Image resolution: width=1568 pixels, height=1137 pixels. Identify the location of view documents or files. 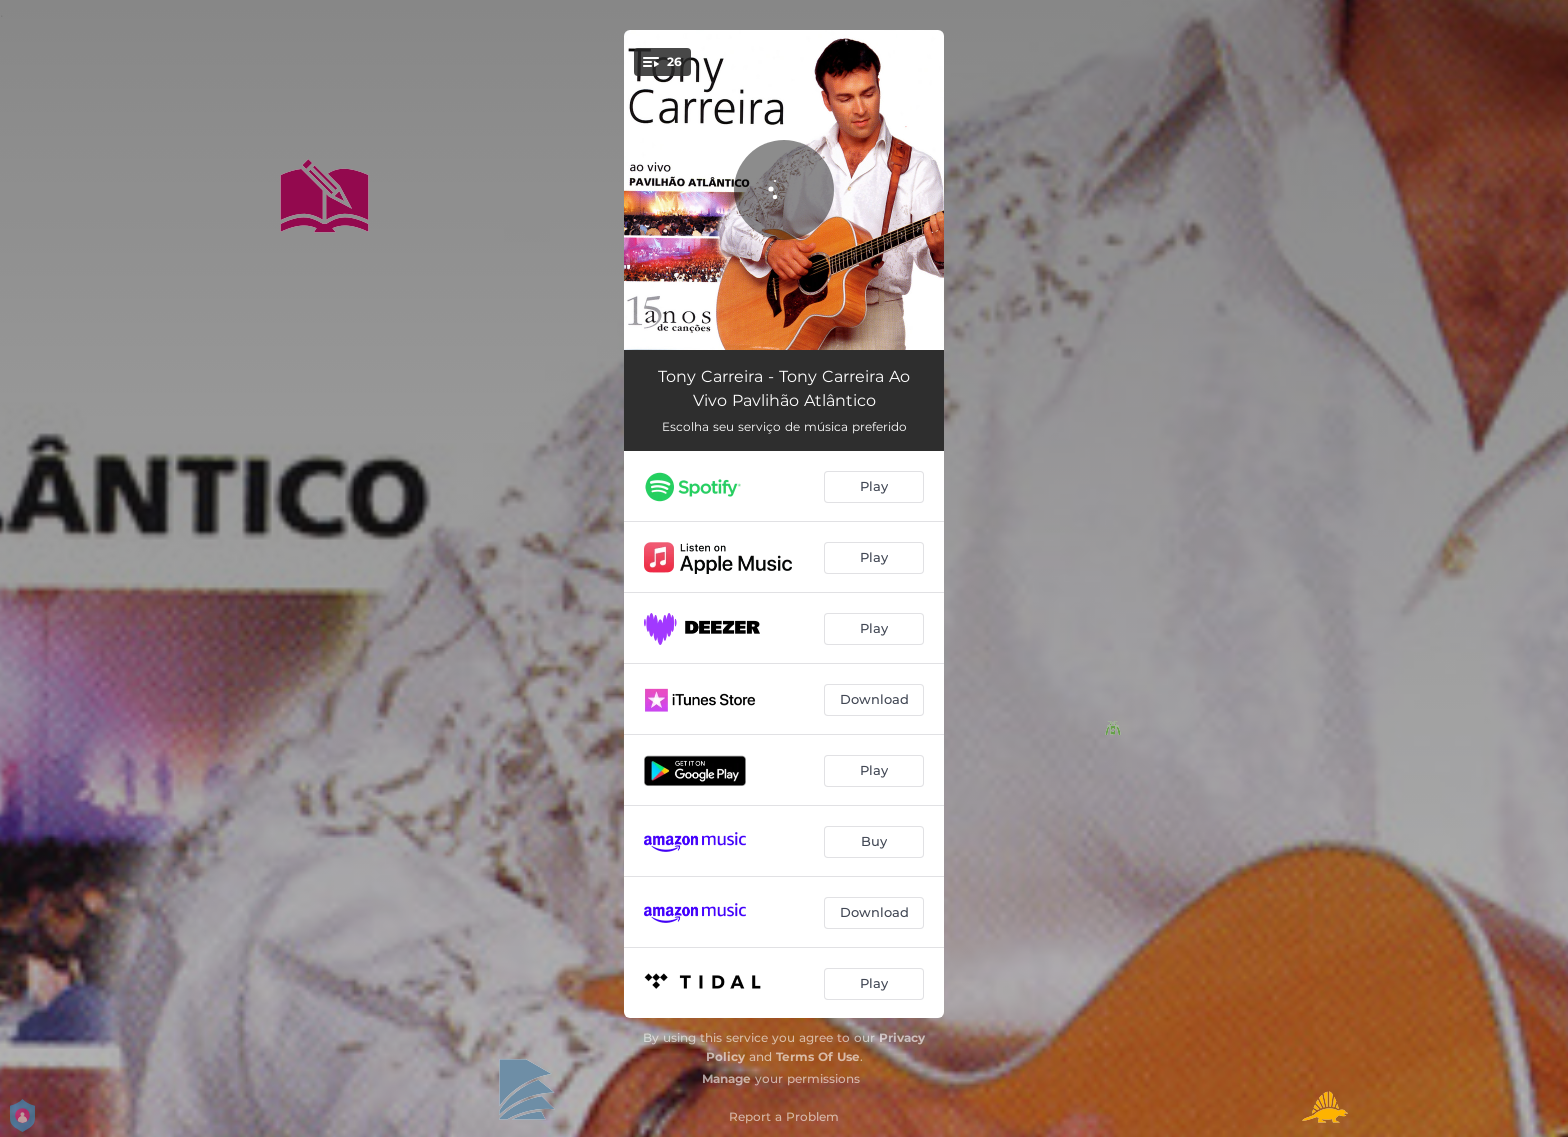
(529, 1089).